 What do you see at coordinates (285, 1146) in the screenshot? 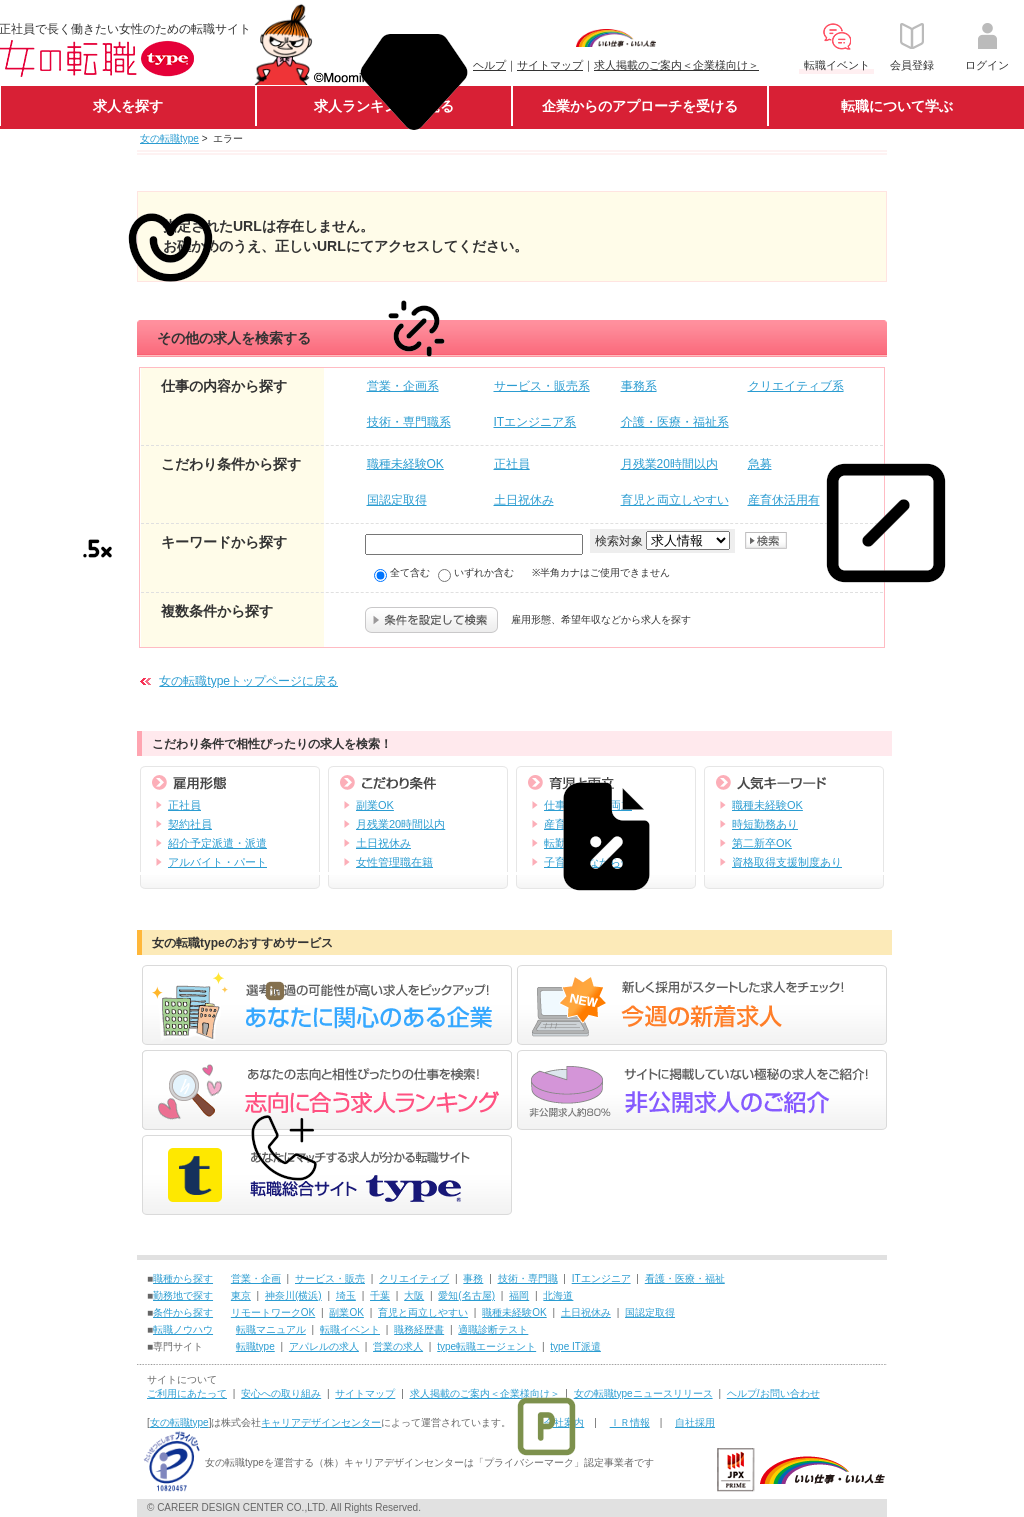
I see `add a new contact` at bounding box center [285, 1146].